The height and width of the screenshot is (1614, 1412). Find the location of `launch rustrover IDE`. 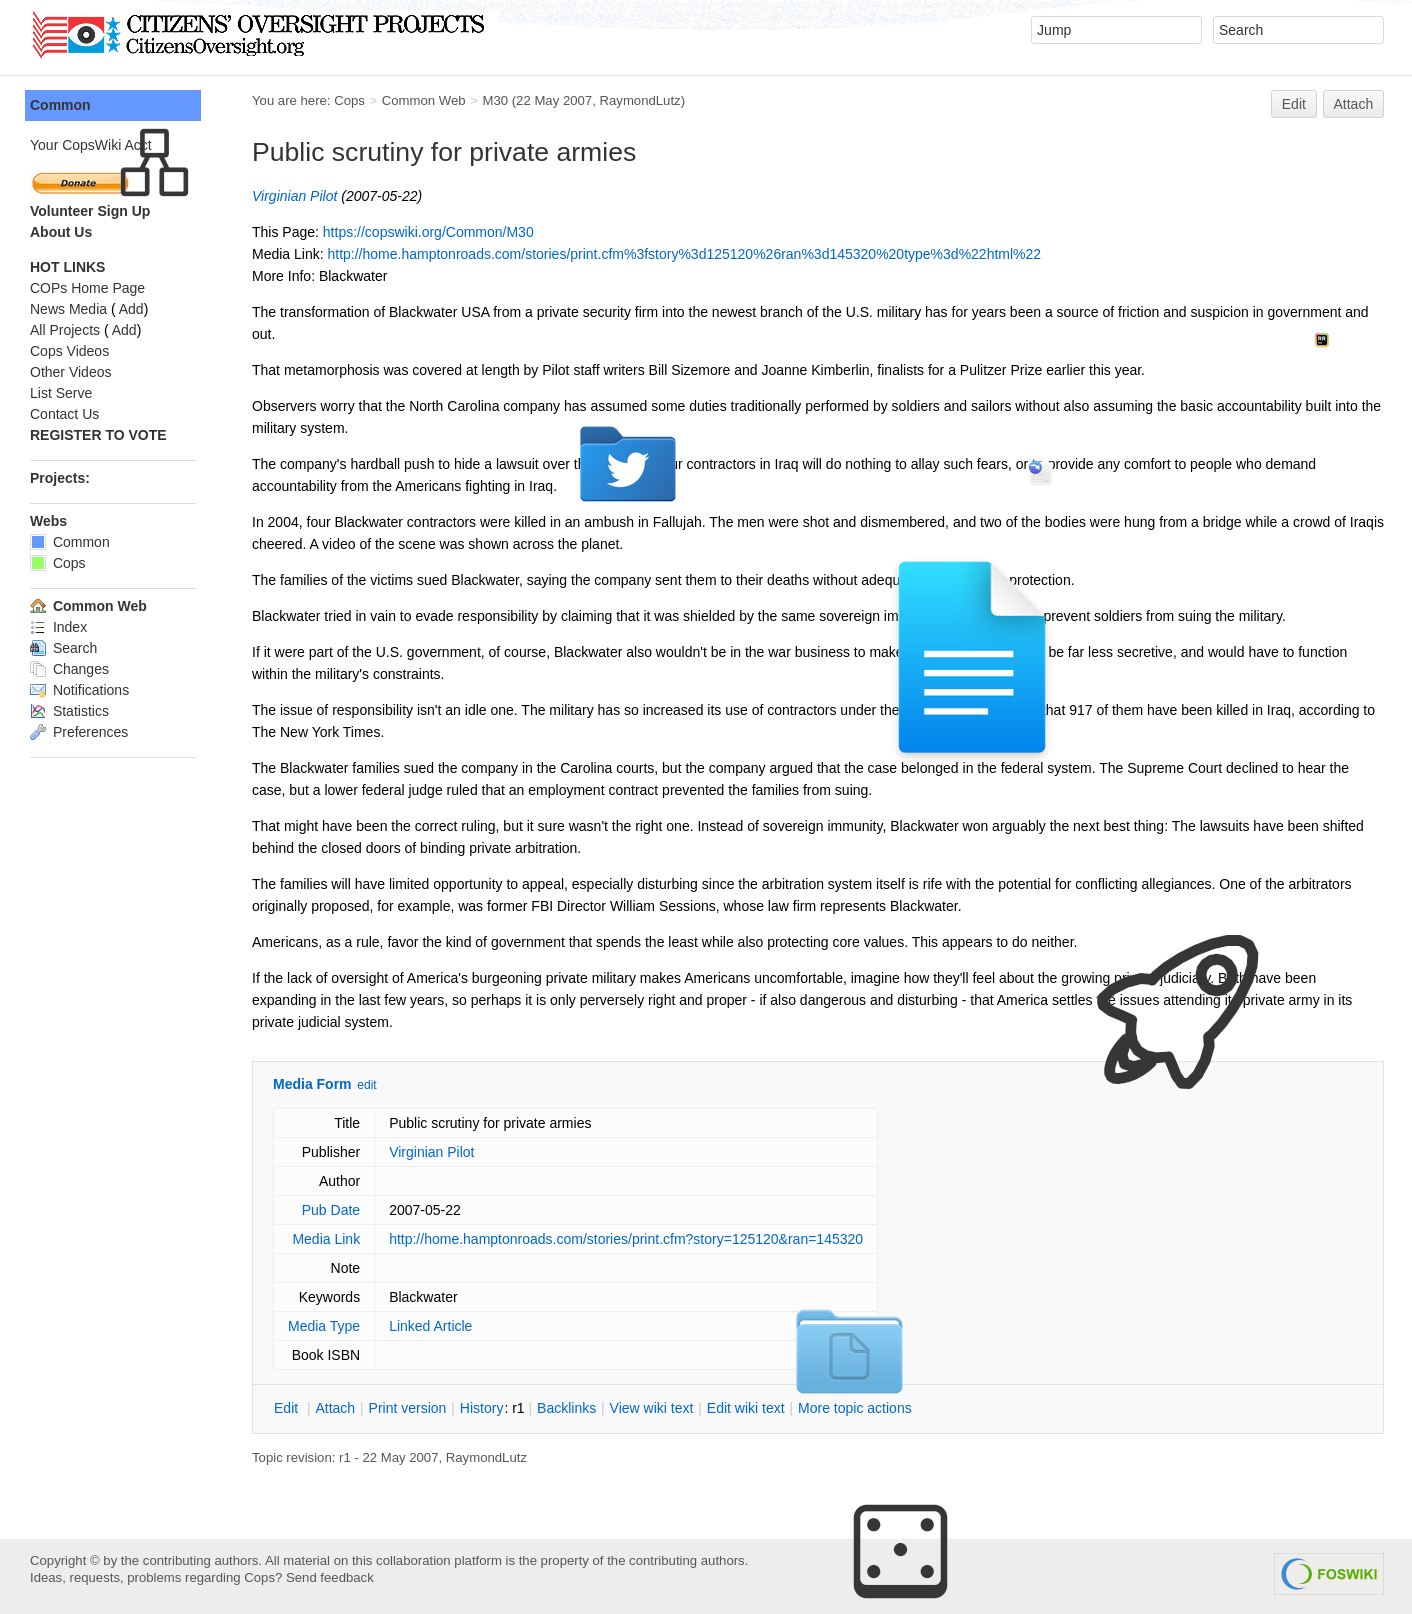

launch rustrover IDE is located at coordinates (1322, 340).